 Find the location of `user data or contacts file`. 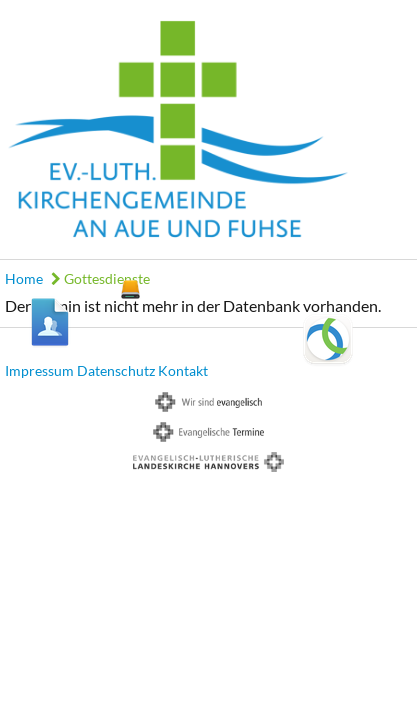

user data or contacts file is located at coordinates (50, 322).